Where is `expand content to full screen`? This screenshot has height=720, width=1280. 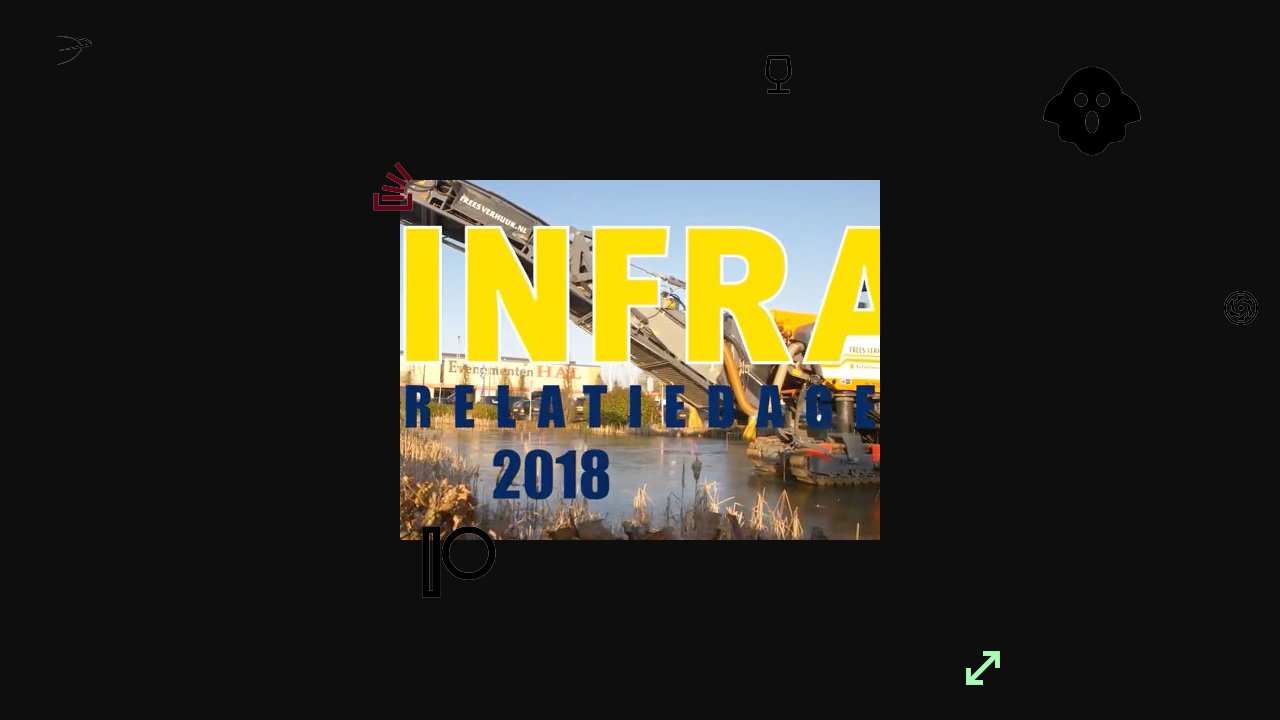 expand content to full screen is located at coordinates (983, 668).